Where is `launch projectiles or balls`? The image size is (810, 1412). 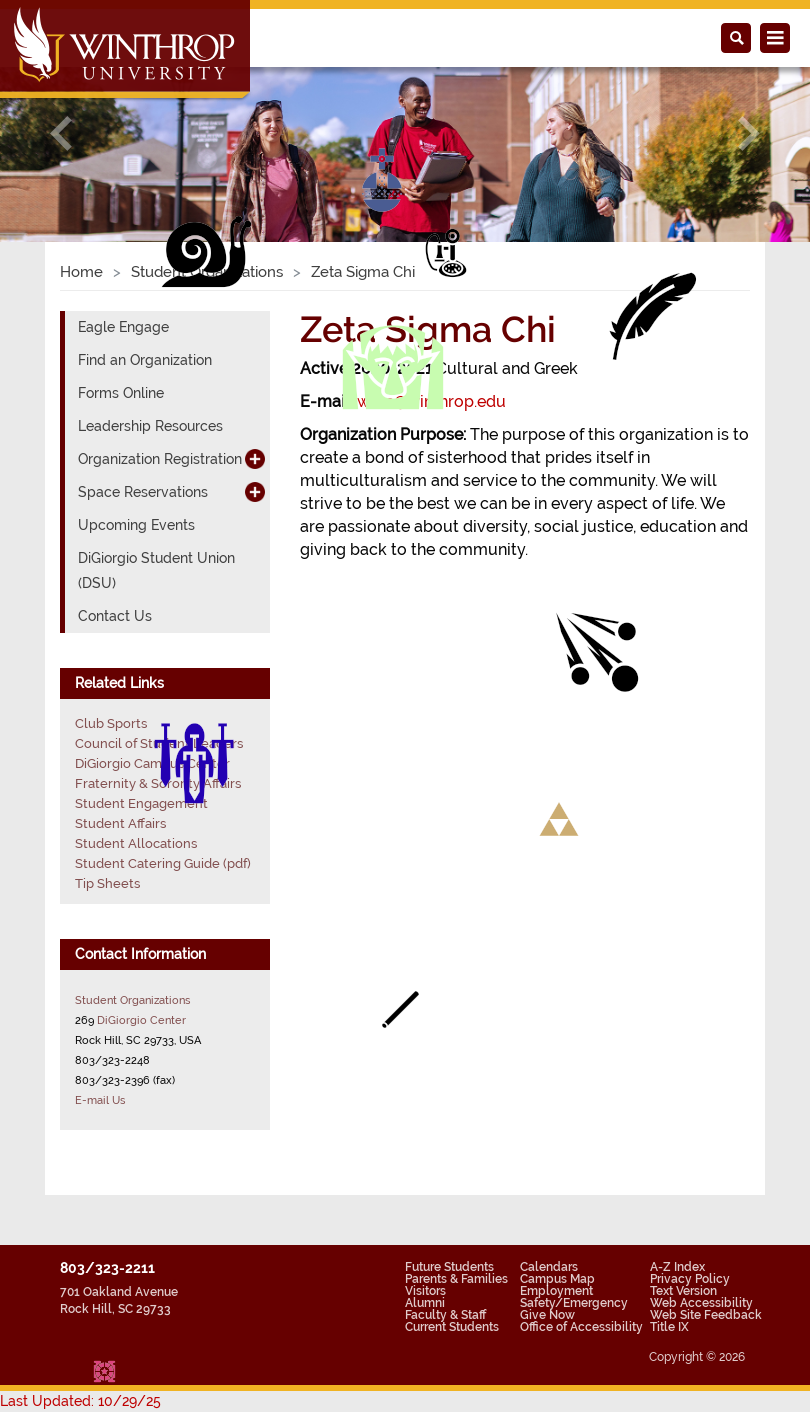
launch projectiles or balls is located at coordinates (598, 650).